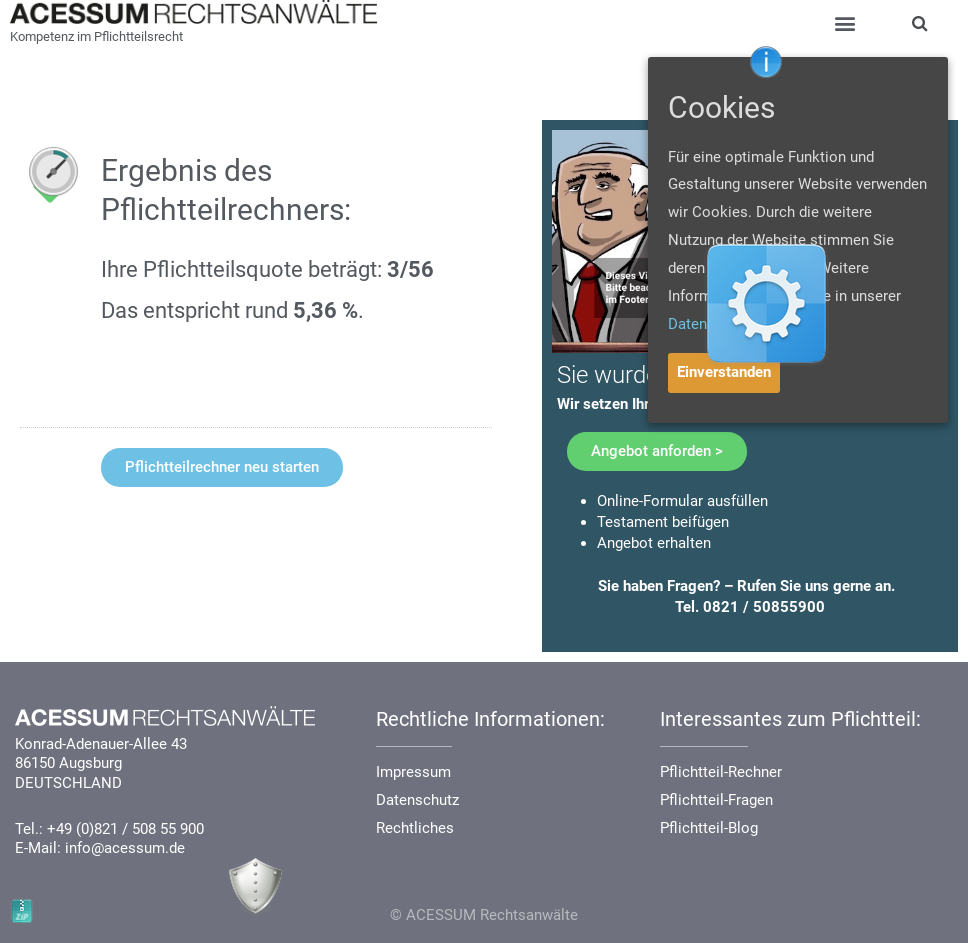 This screenshot has width=968, height=943. What do you see at coordinates (766, 62) in the screenshot?
I see `view information or details about this item` at bounding box center [766, 62].